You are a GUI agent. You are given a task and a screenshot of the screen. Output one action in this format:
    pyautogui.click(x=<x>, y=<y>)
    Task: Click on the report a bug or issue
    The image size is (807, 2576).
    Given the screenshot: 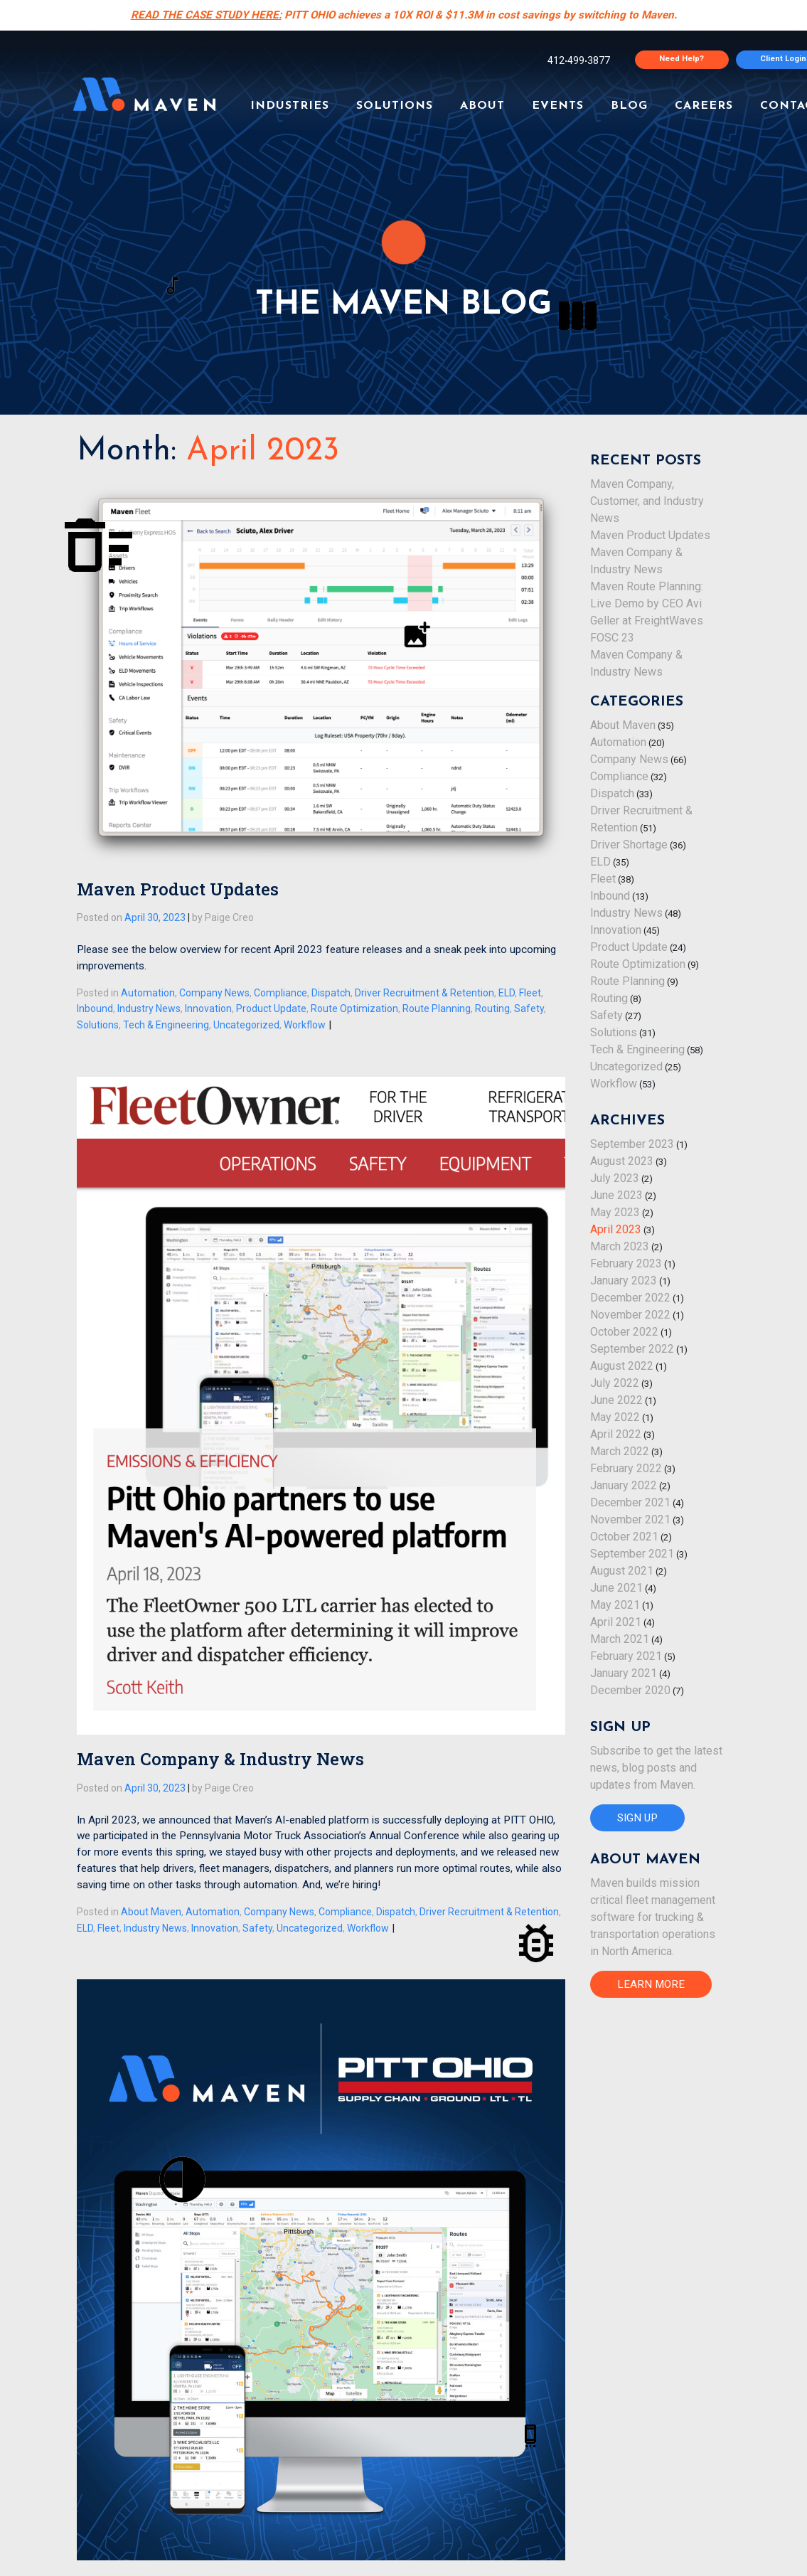 What is the action you would take?
    pyautogui.click(x=536, y=1943)
    